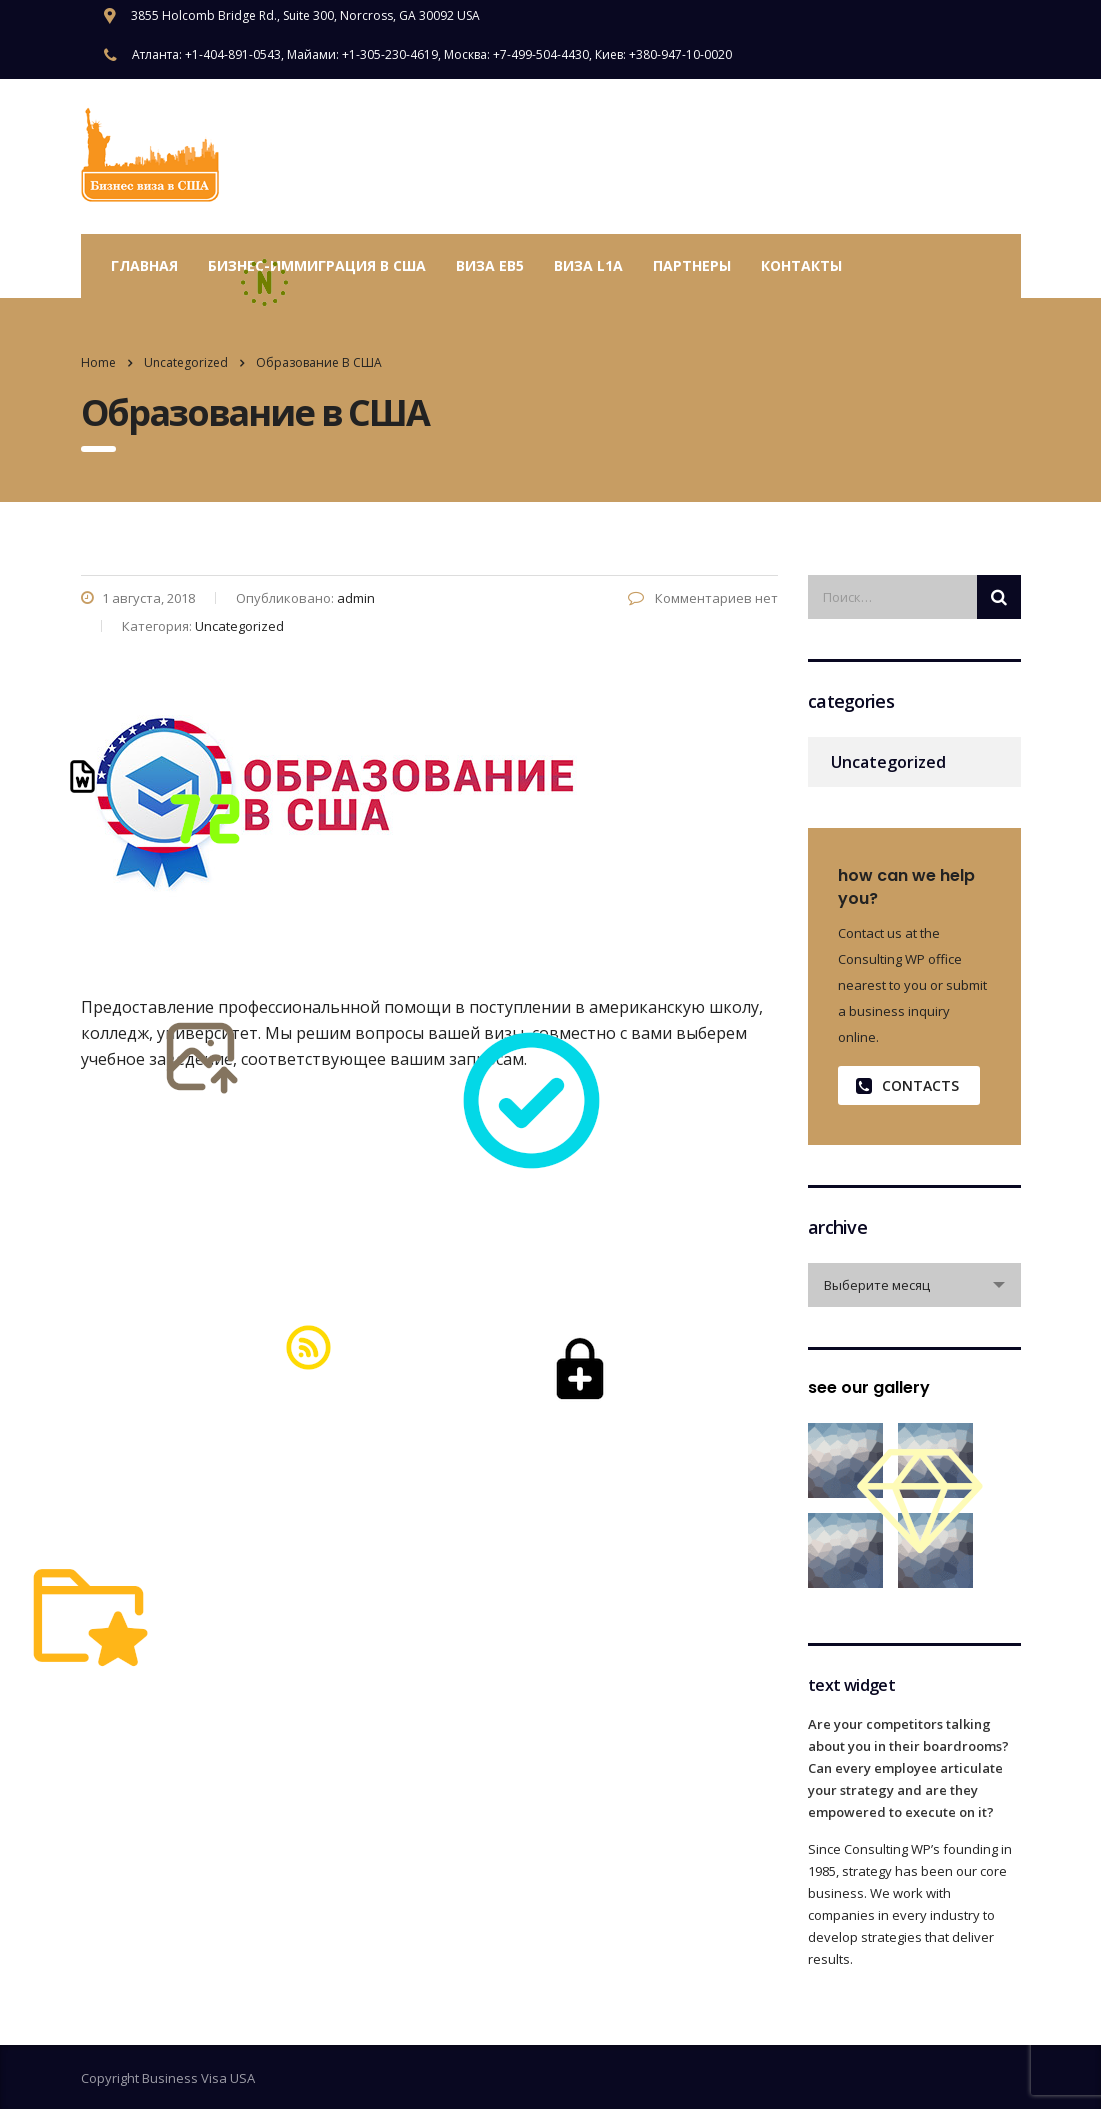  Describe the element at coordinates (88, 1615) in the screenshot. I see `access your starred or favorite files` at that location.